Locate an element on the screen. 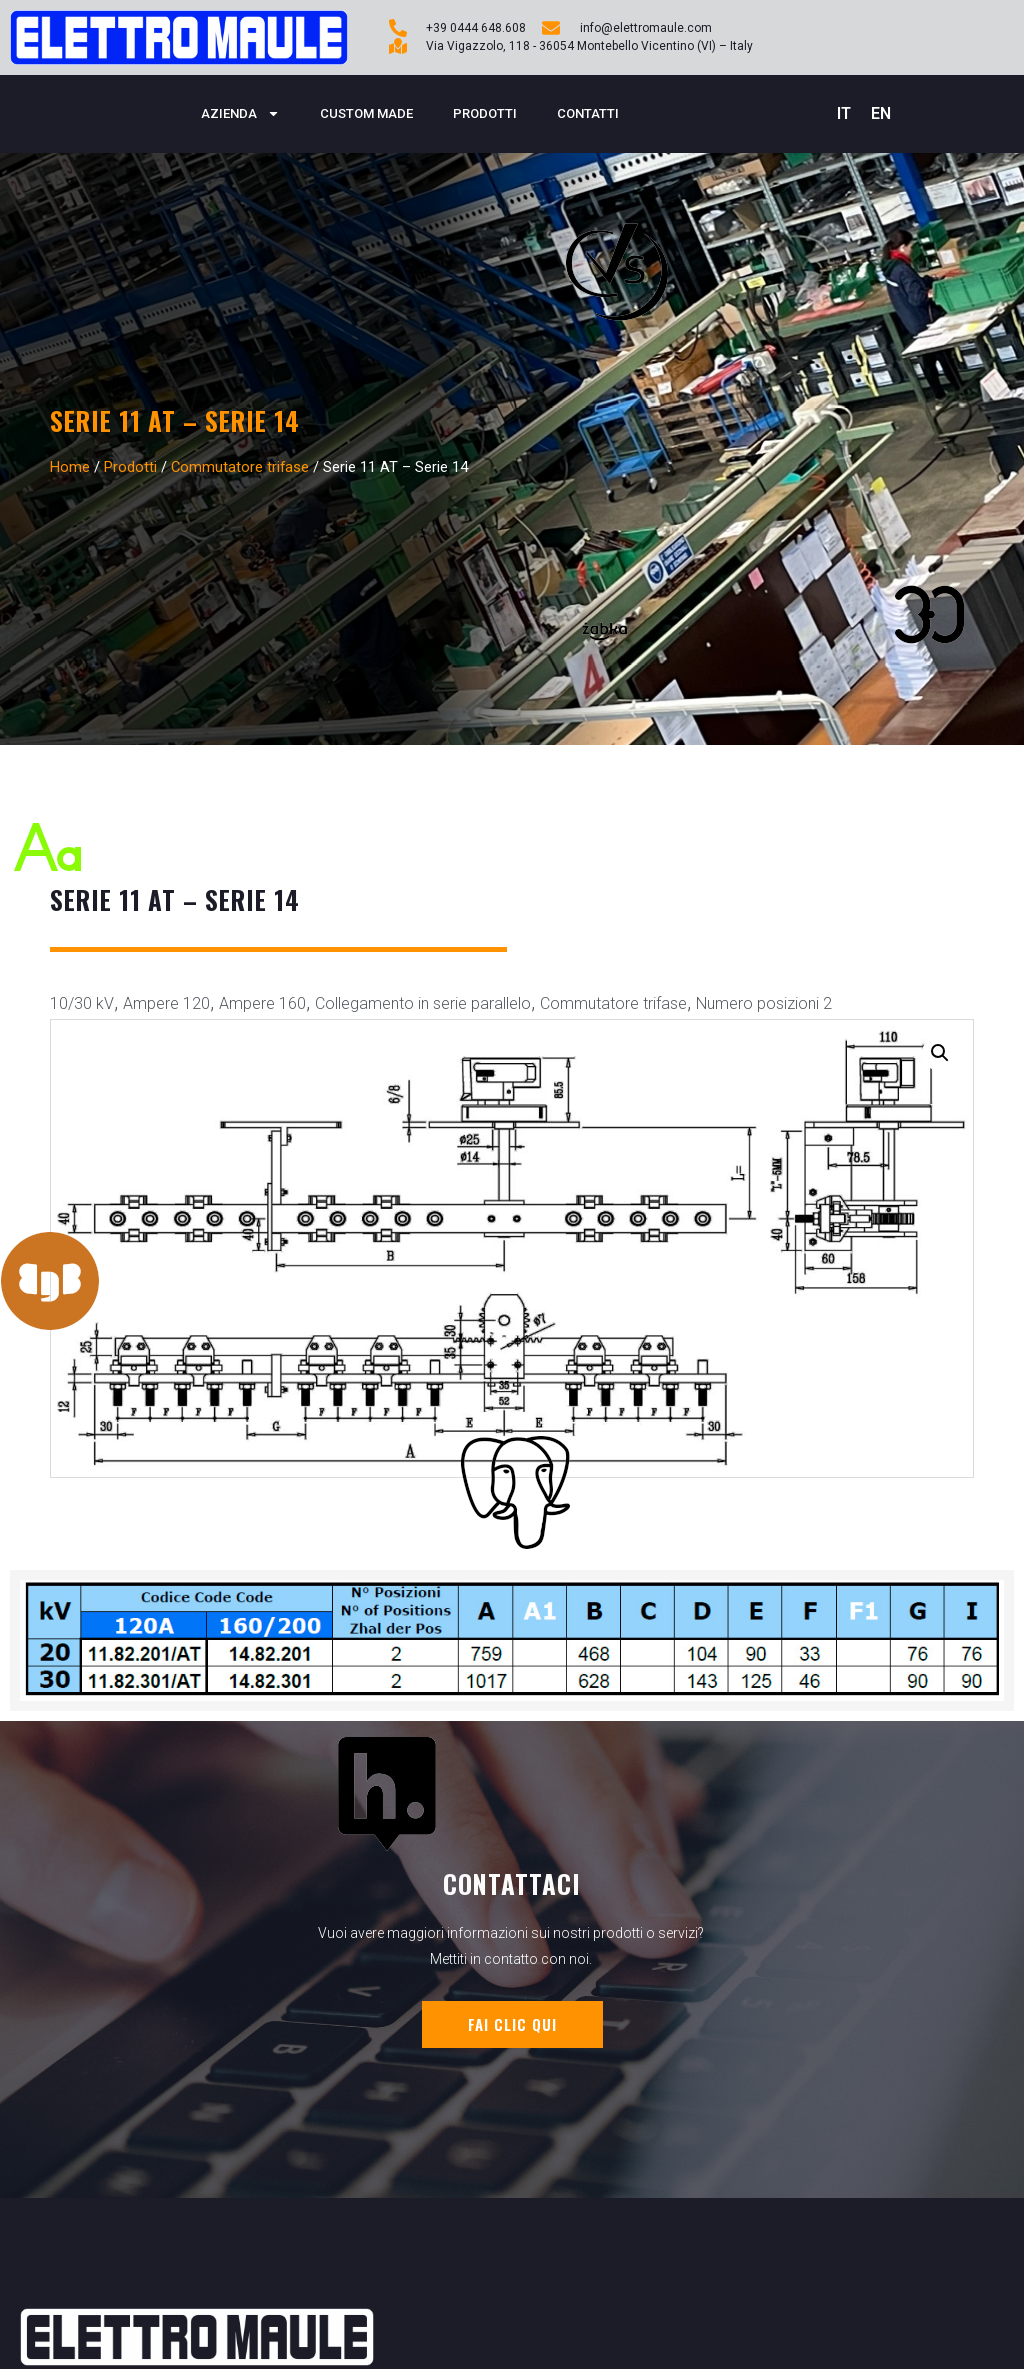  EnterpriseDB company logo is located at coordinates (50, 1281).